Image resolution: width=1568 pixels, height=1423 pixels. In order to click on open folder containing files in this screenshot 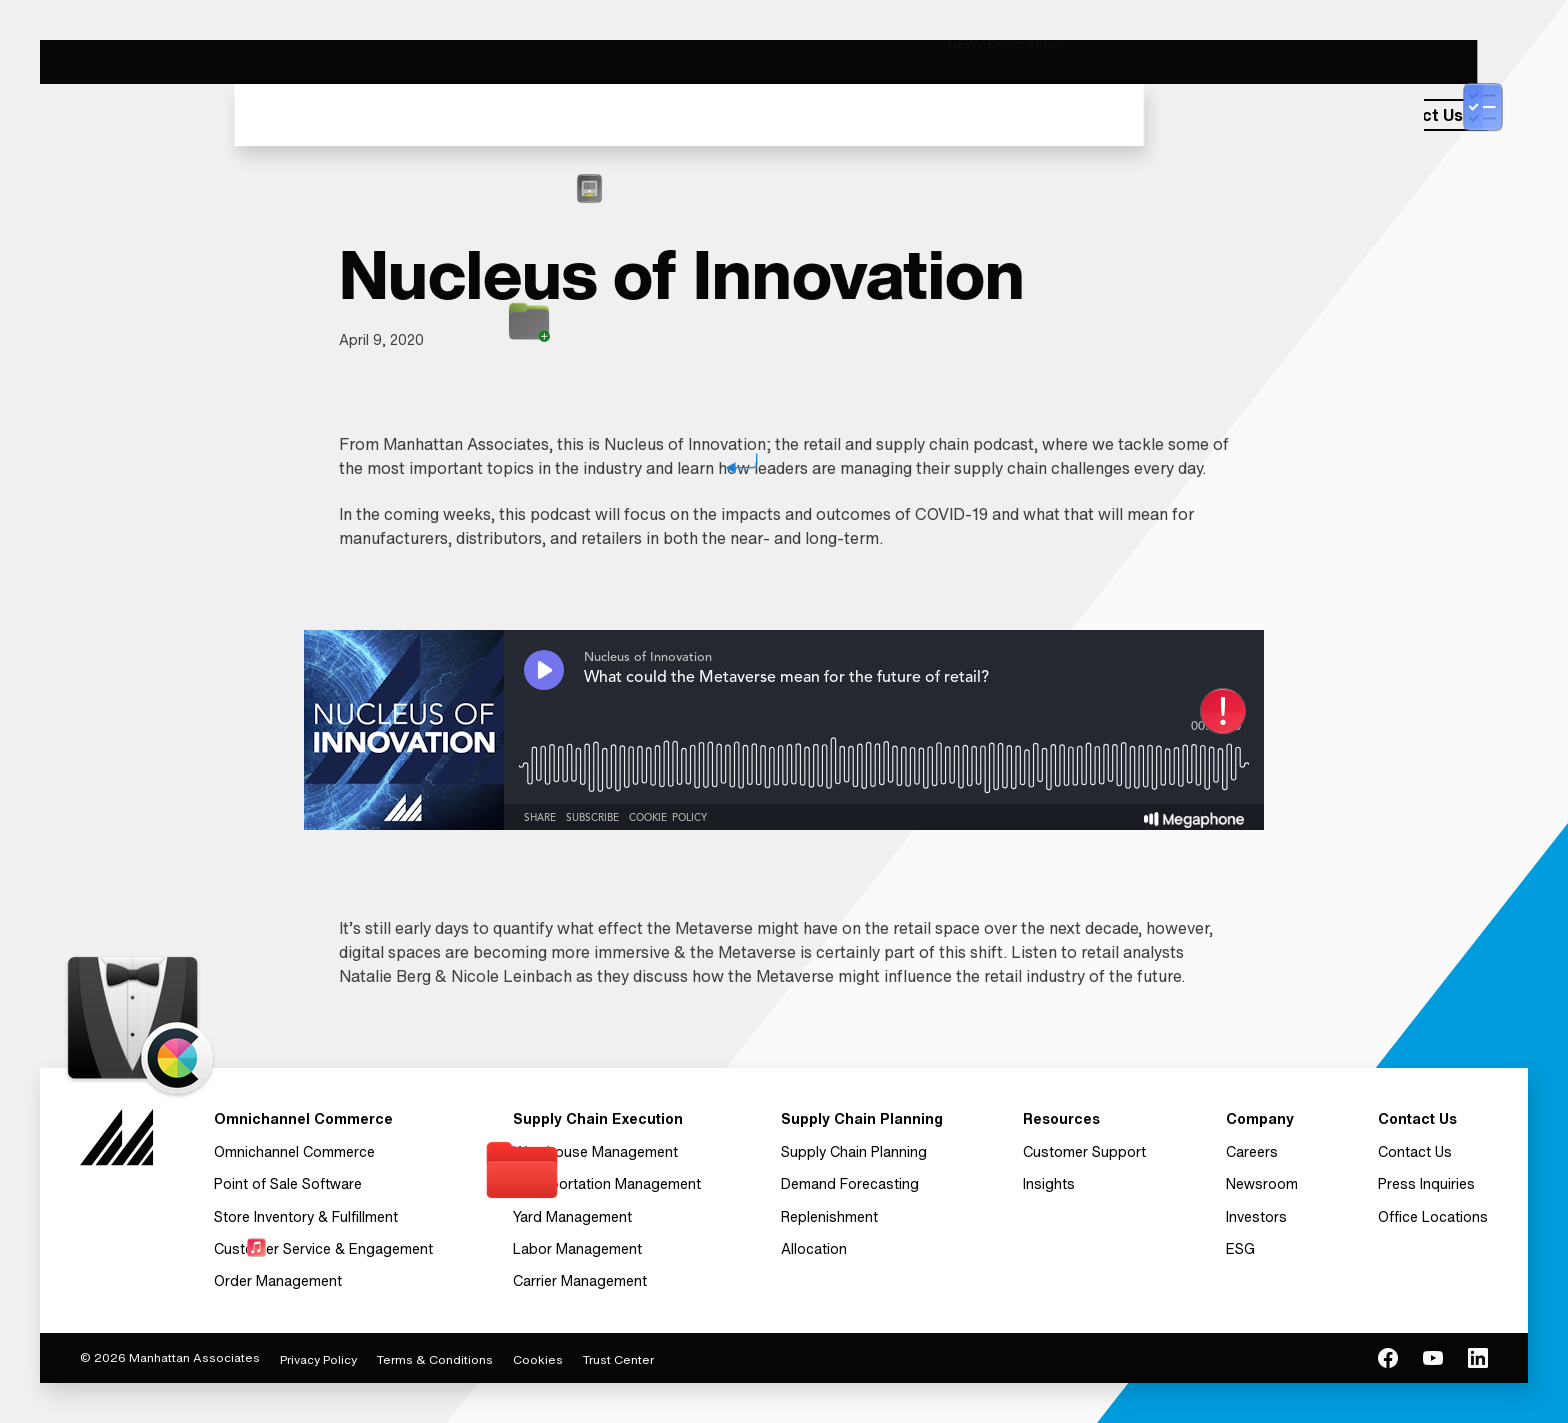, I will do `click(522, 1170)`.